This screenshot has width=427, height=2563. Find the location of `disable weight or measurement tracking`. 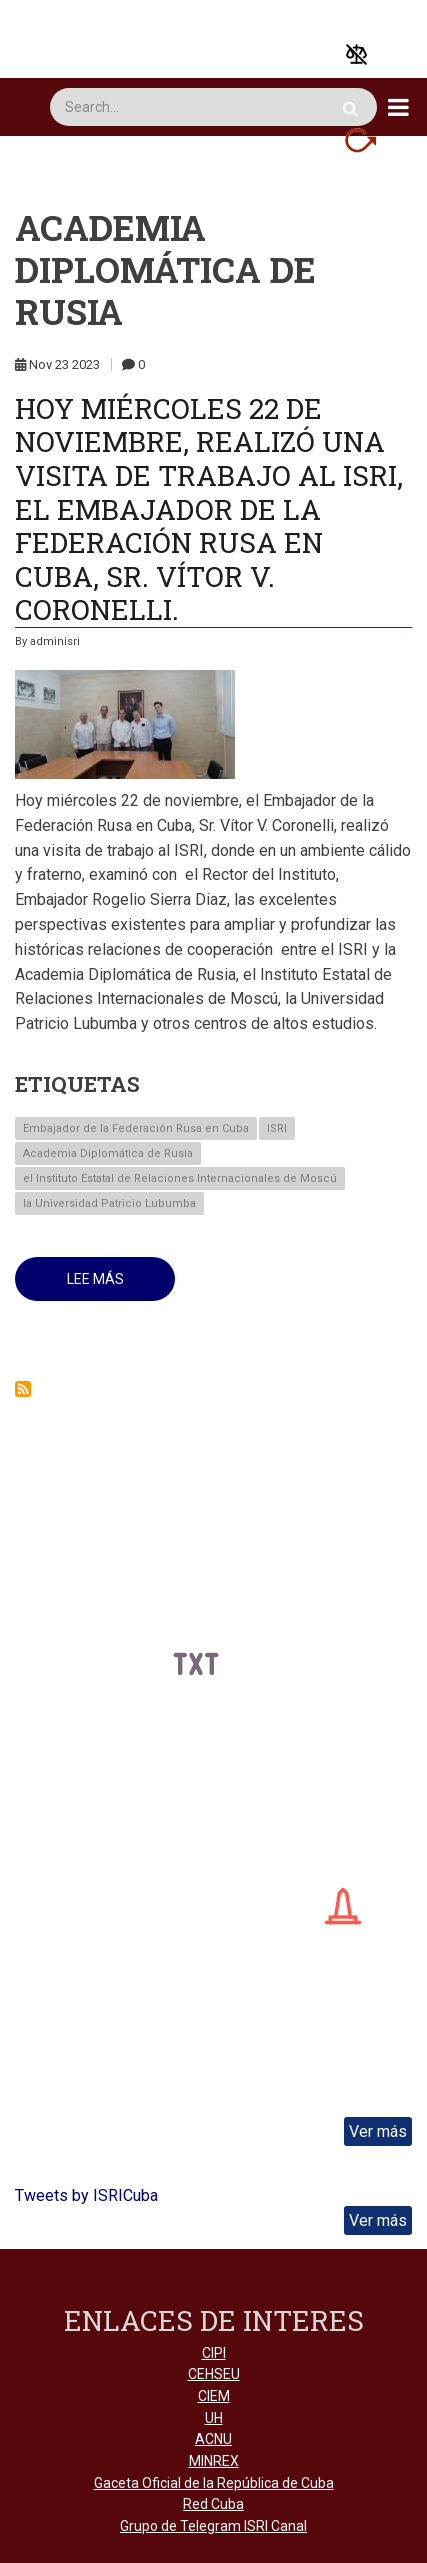

disable weight or measurement tracking is located at coordinates (356, 54).